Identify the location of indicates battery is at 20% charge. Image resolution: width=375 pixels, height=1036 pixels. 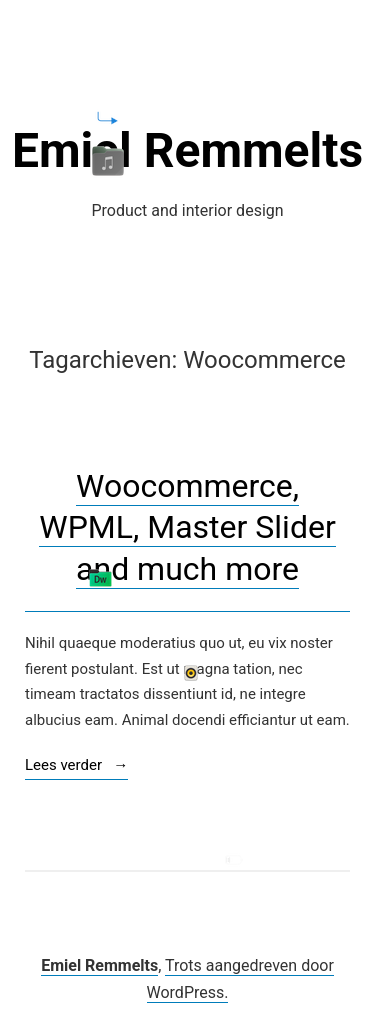
(234, 860).